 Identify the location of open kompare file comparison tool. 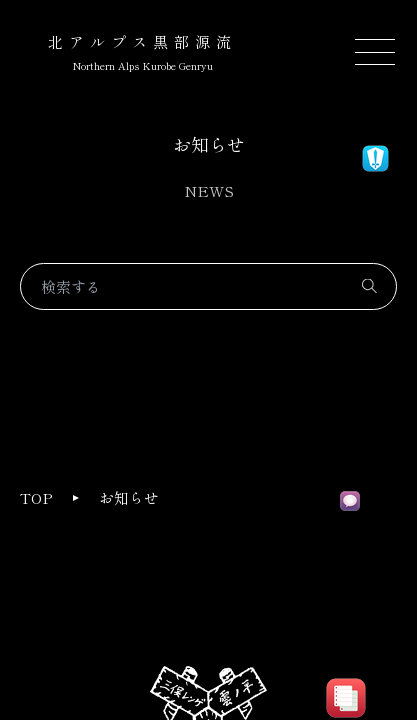
(346, 698).